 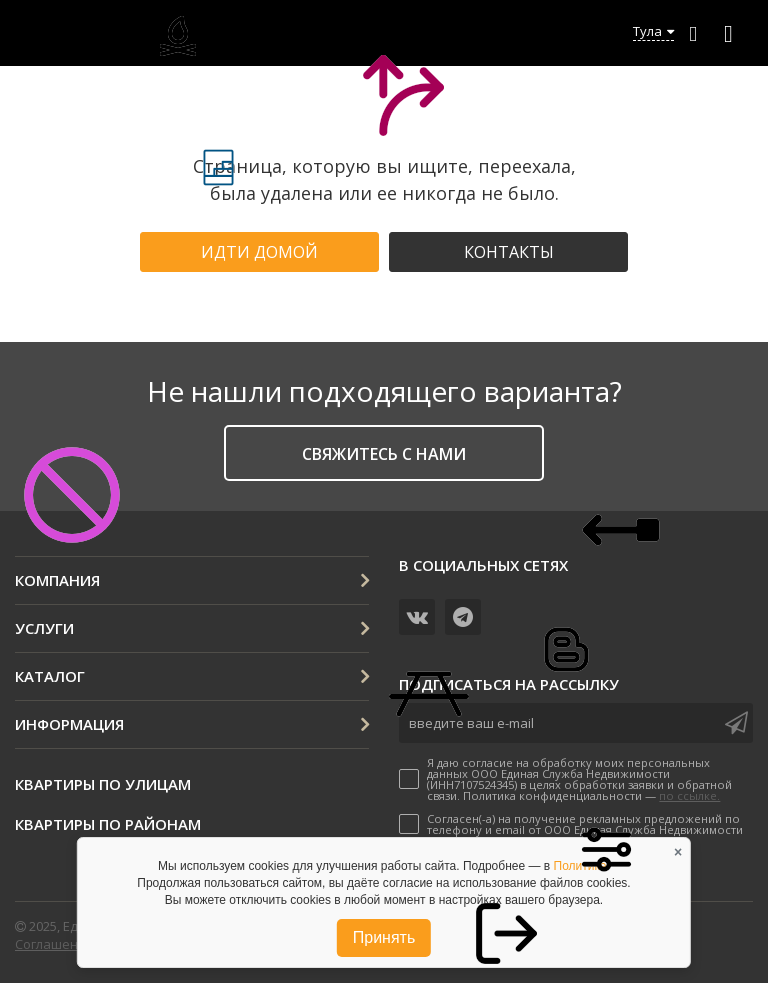 I want to click on take the exit or turn right ahead, so click(x=403, y=95).